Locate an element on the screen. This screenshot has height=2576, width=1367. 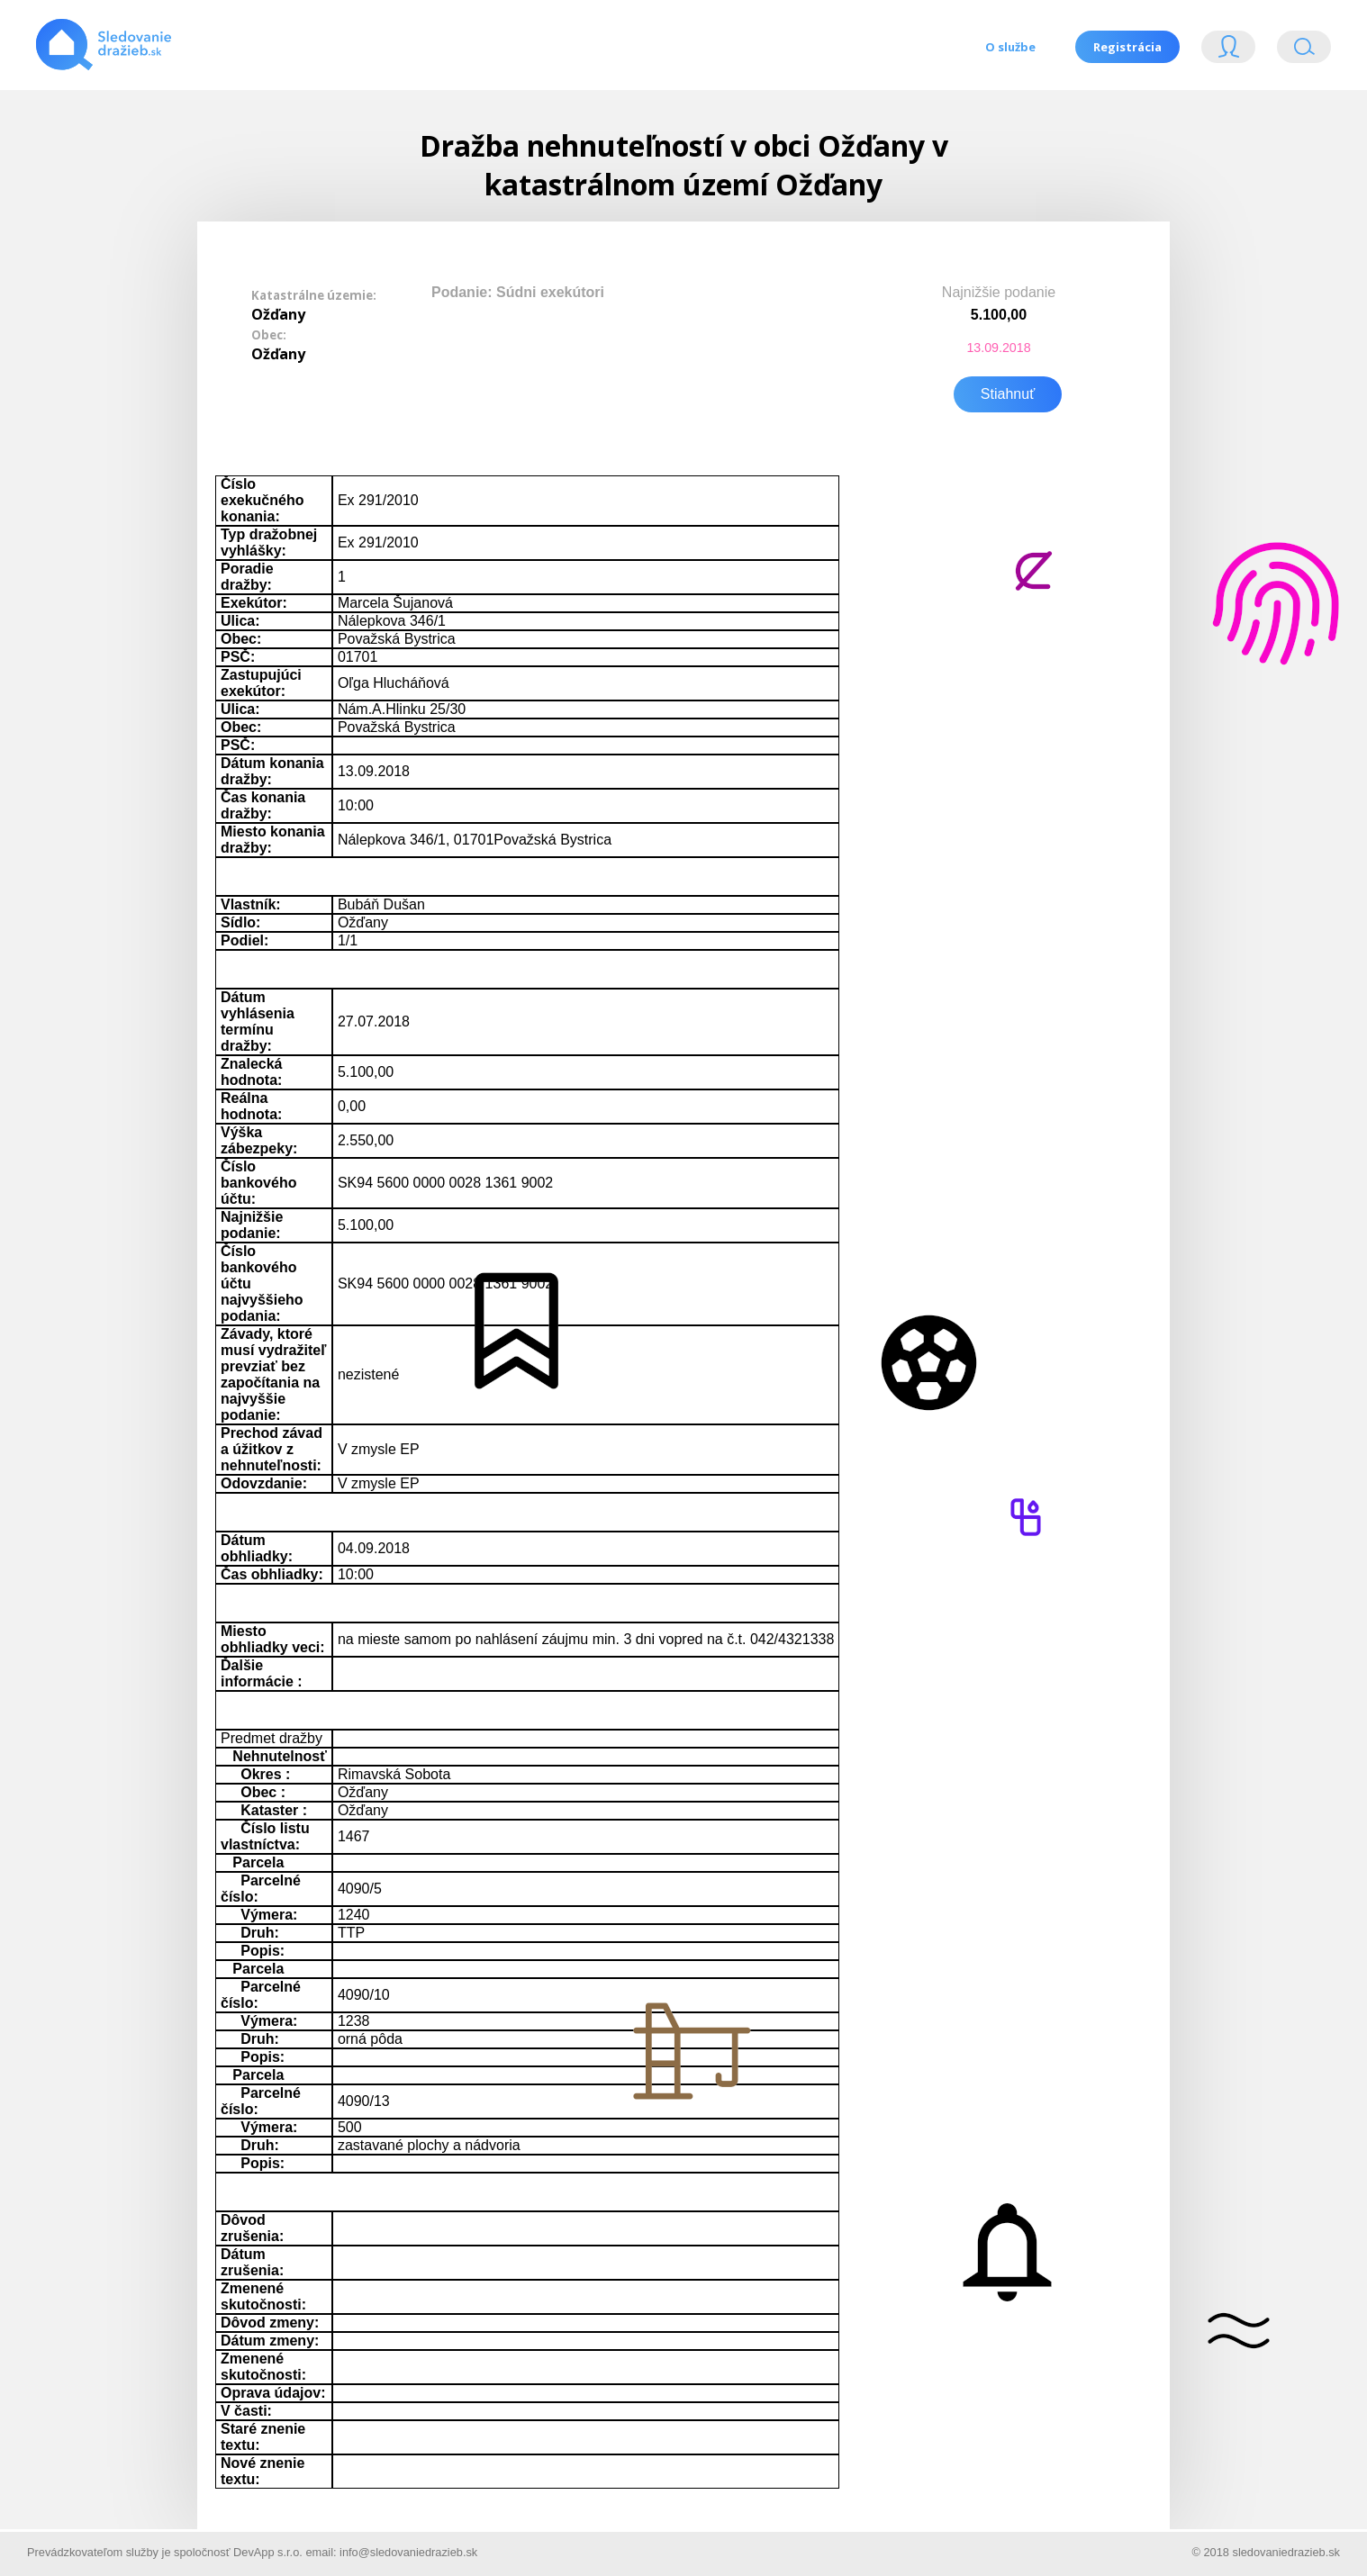
indicates a set is not a subset of another in mathematical notation is located at coordinates (1034, 571).